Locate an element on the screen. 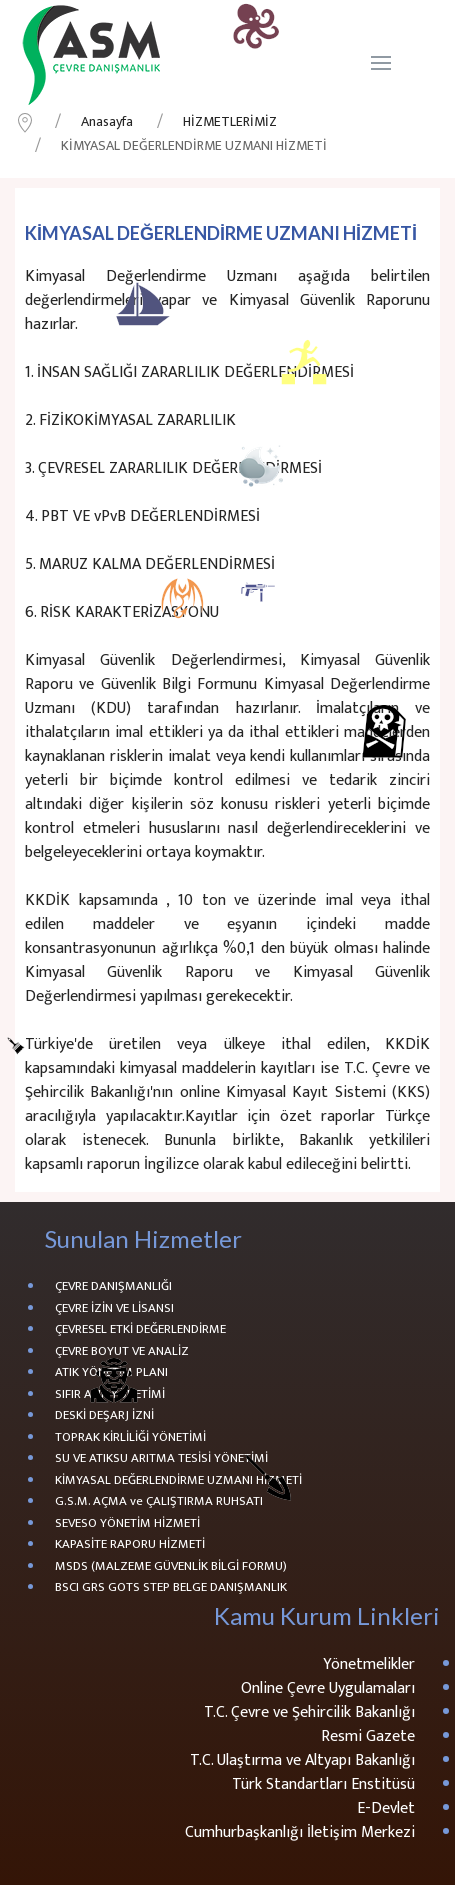  select monk character class is located at coordinates (114, 1379).